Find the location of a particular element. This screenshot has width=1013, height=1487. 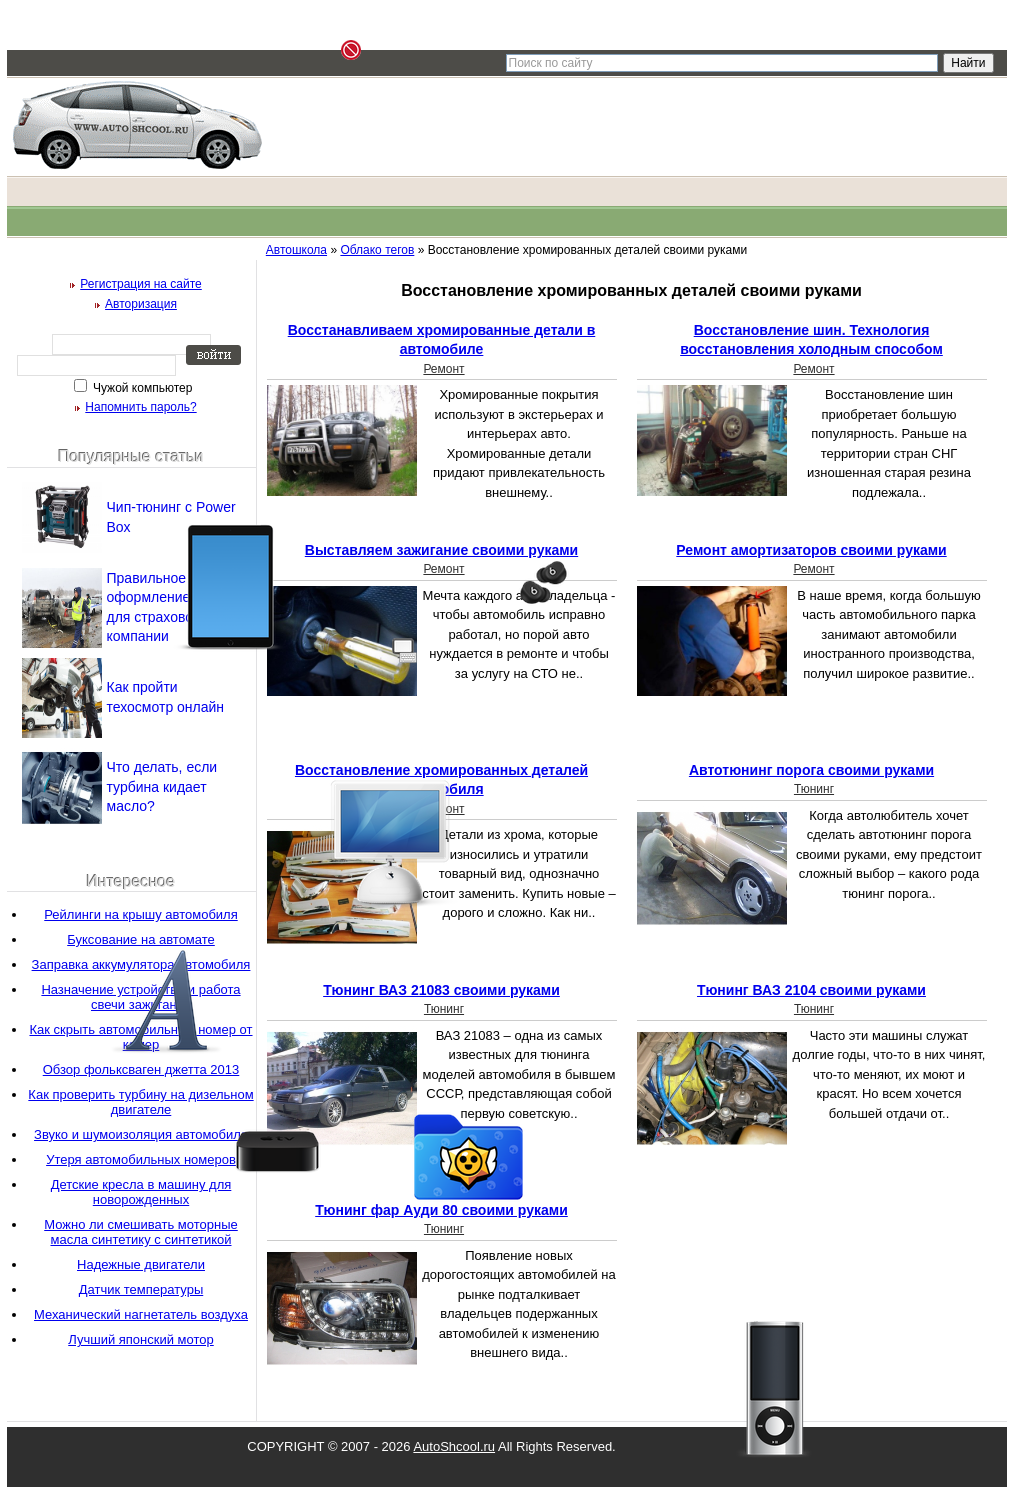

access computer or desktop settings is located at coordinates (404, 650).